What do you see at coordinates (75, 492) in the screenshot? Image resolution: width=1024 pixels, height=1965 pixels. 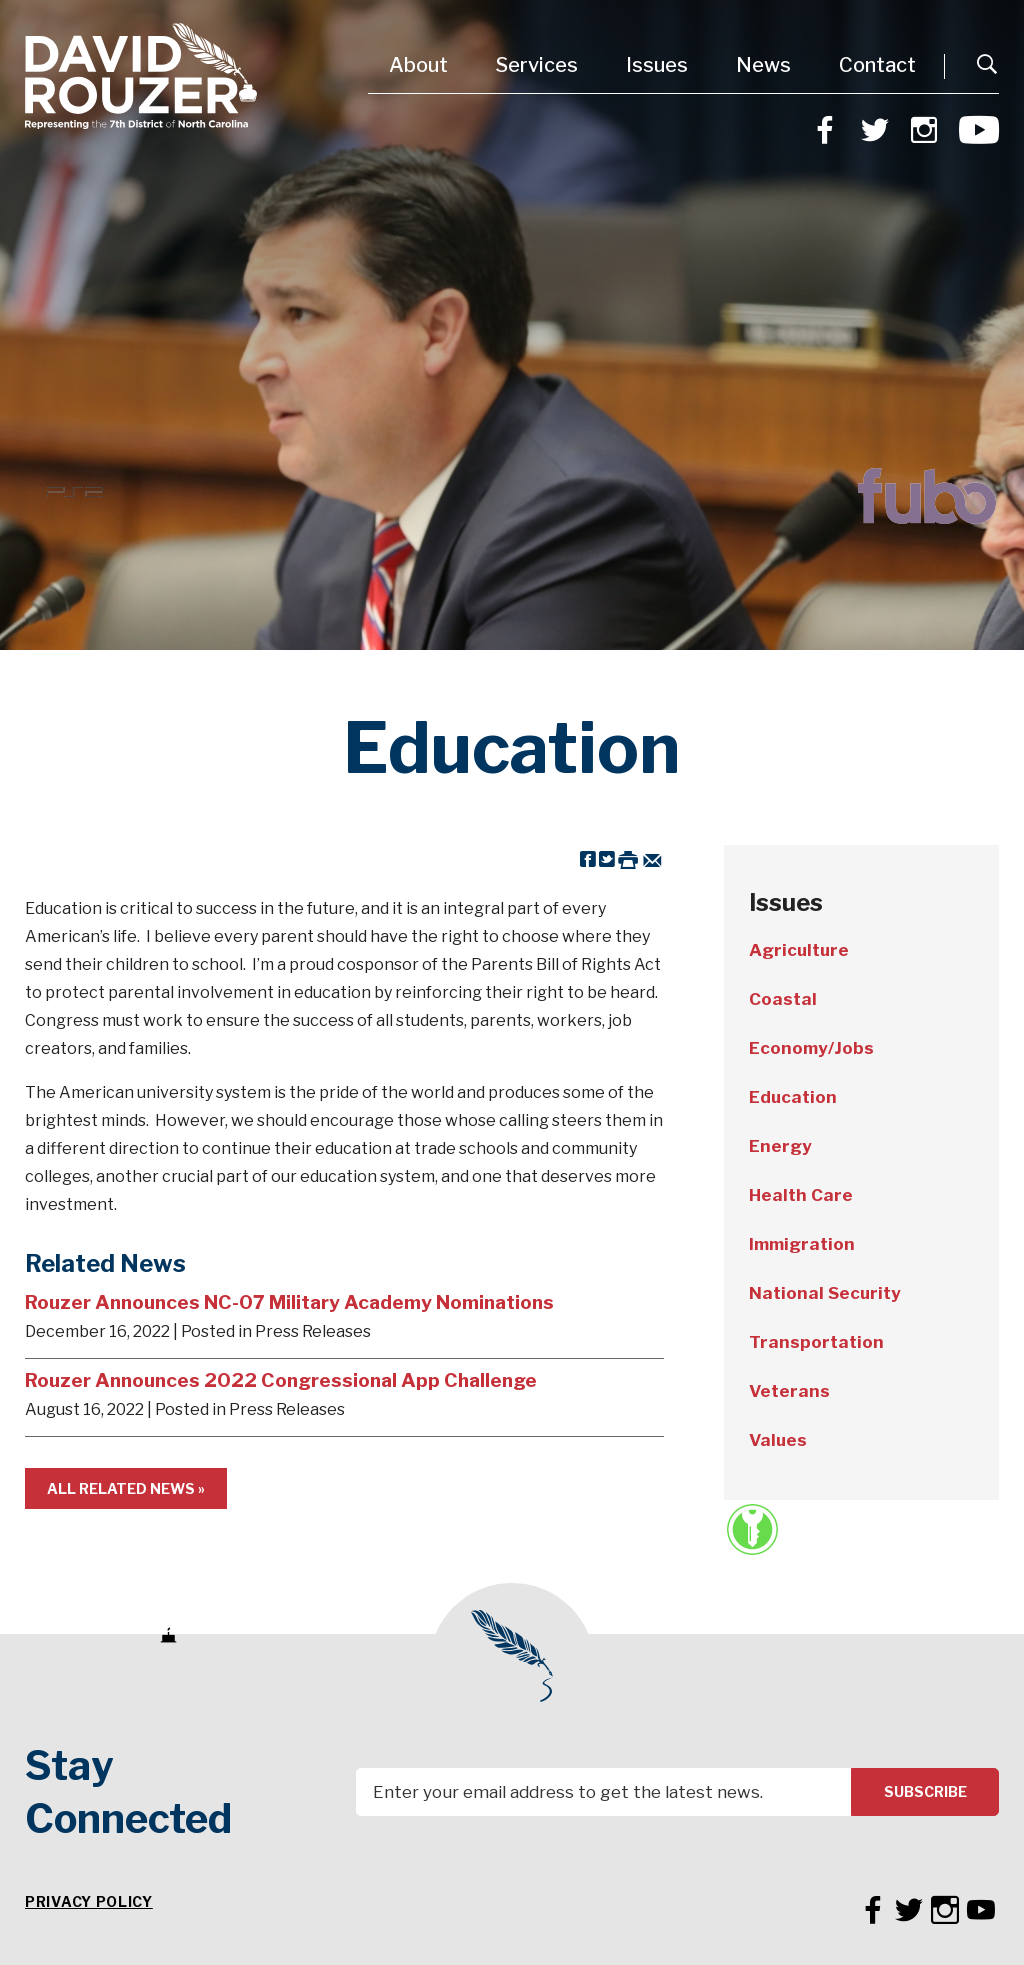 I see `playstation 2 brand logo` at bounding box center [75, 492].